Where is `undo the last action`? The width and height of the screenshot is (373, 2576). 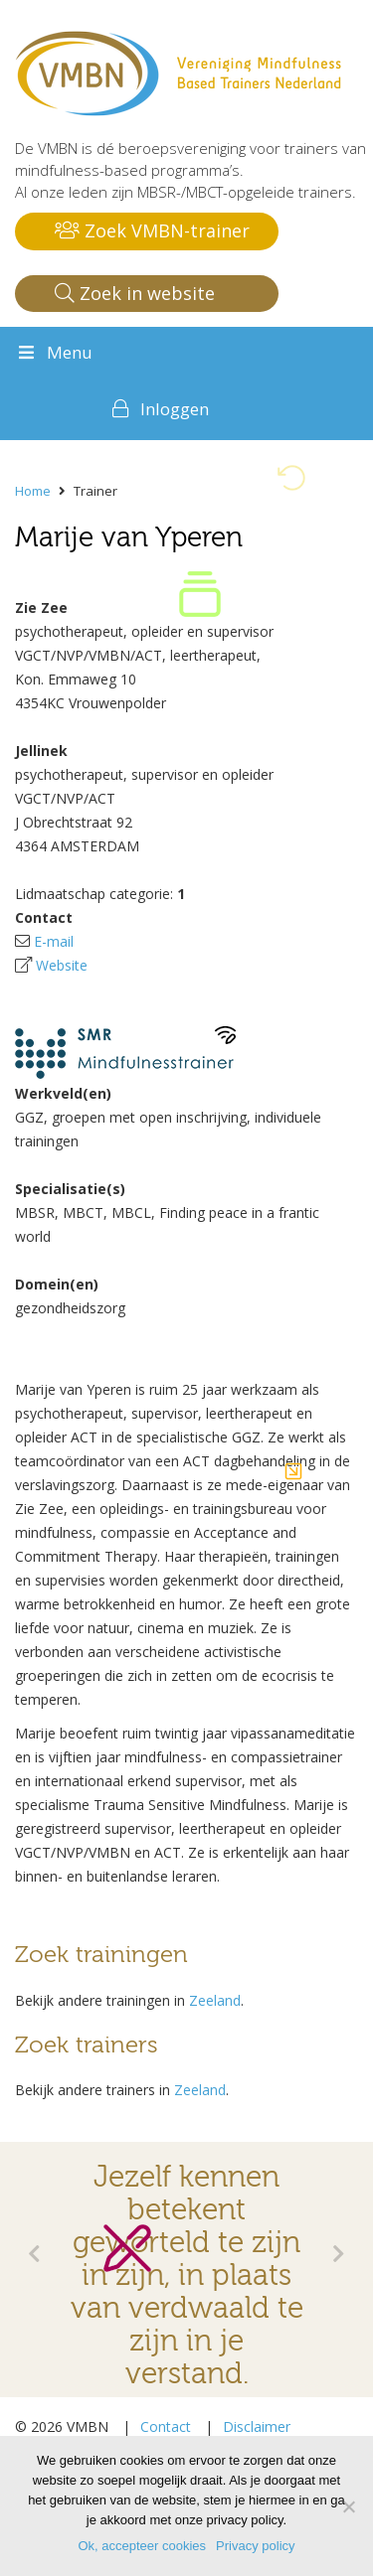
undo the last action is located at coordinates (292, 478).